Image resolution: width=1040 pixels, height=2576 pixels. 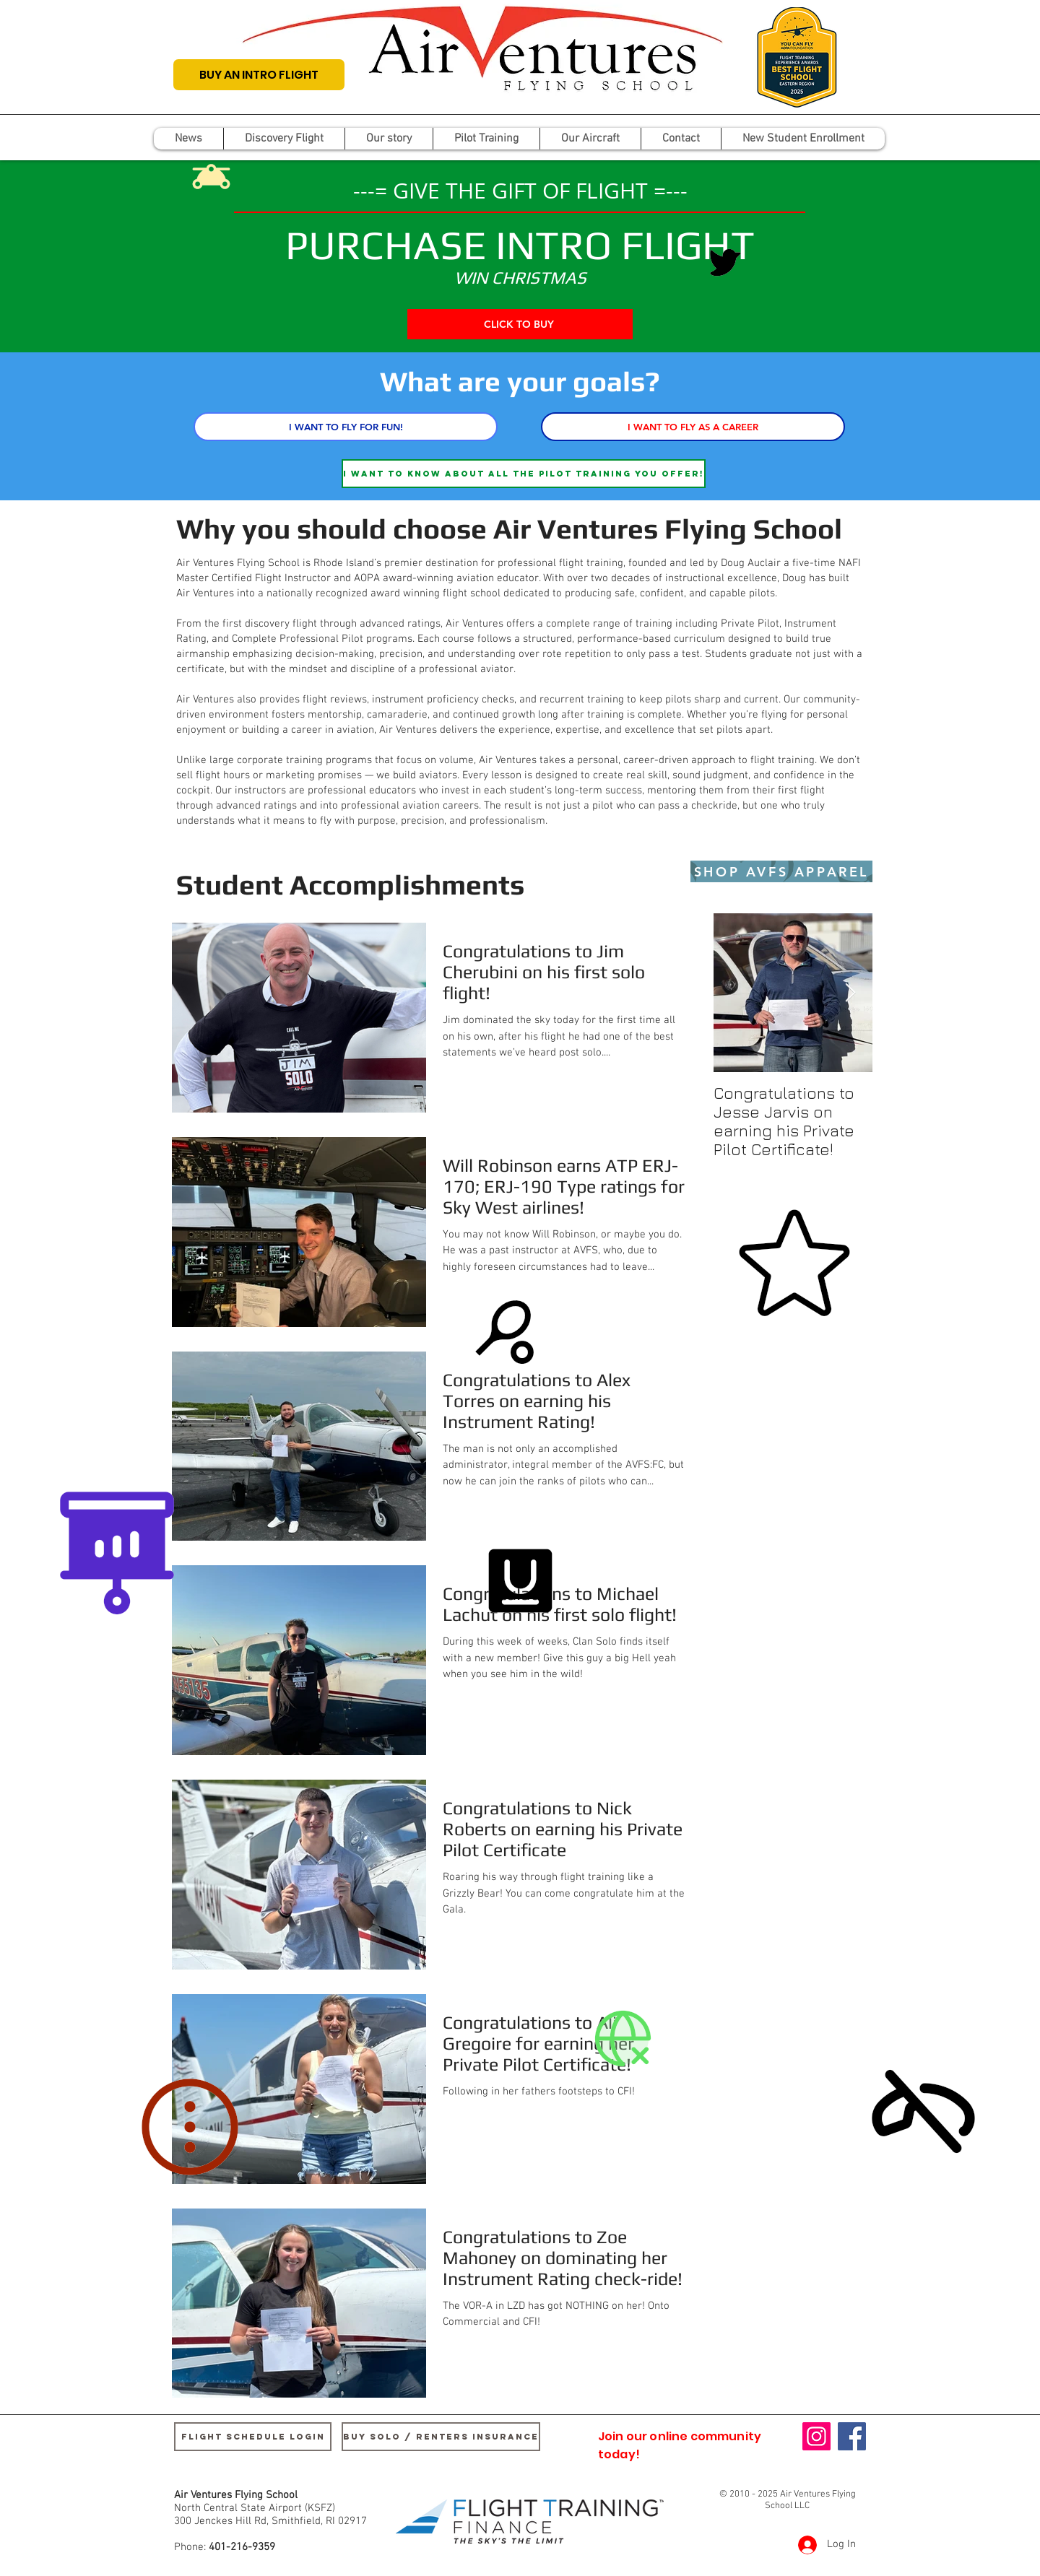 What do you see at coordinates (190, 2127) in the screenshot?
I see `open more options menu` at bounding box center [190, 2127].